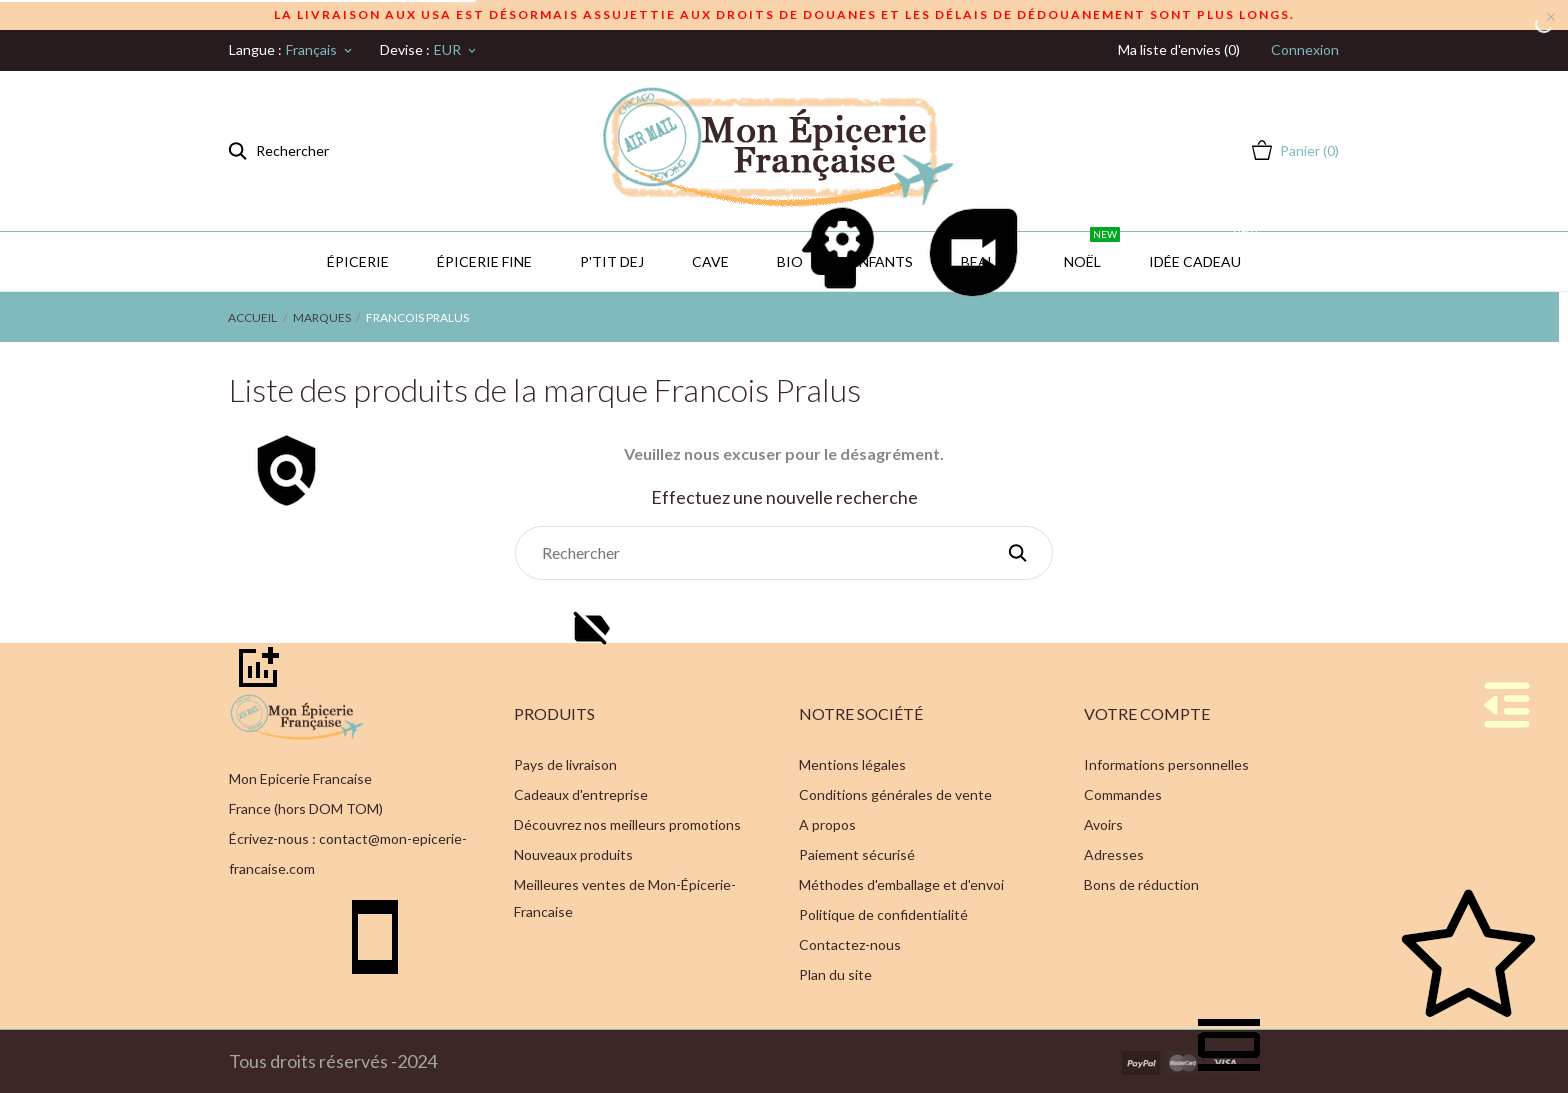  I want to click on access mobile device settings, so click(375, 937).